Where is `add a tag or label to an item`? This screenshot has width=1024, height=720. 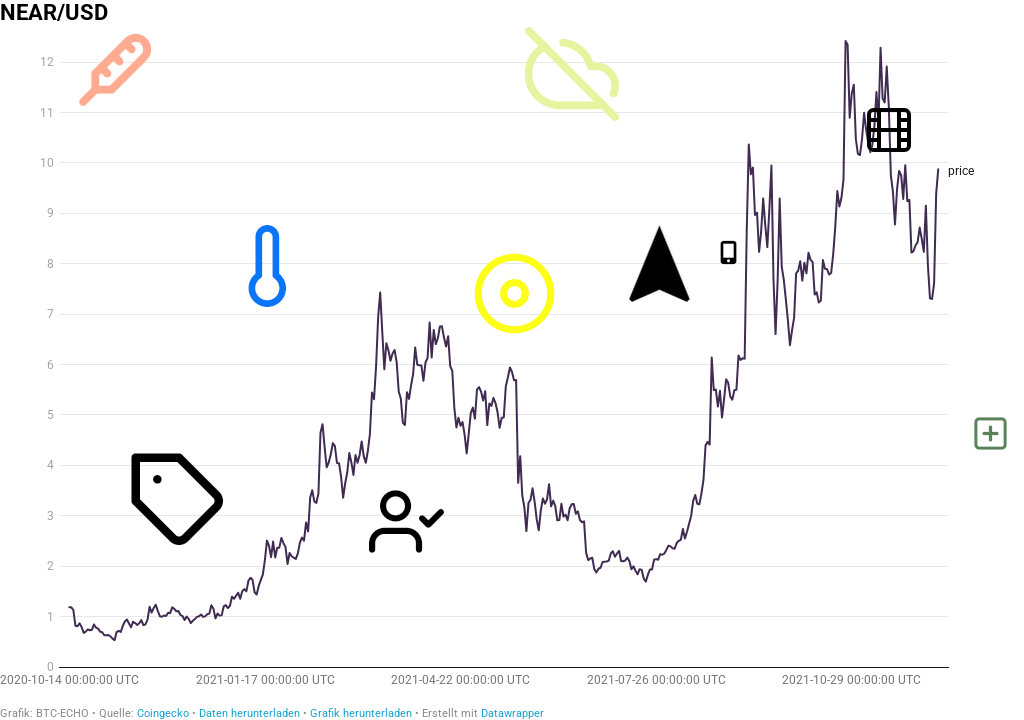 add a tag or label to an item is located at coordinates (179, 501).